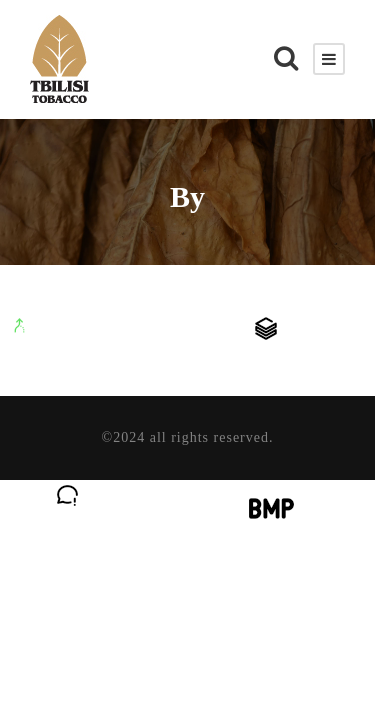  Describe the element at coordinates (266, 328) in the screenshot. I see `access Databricks platform` at that location.